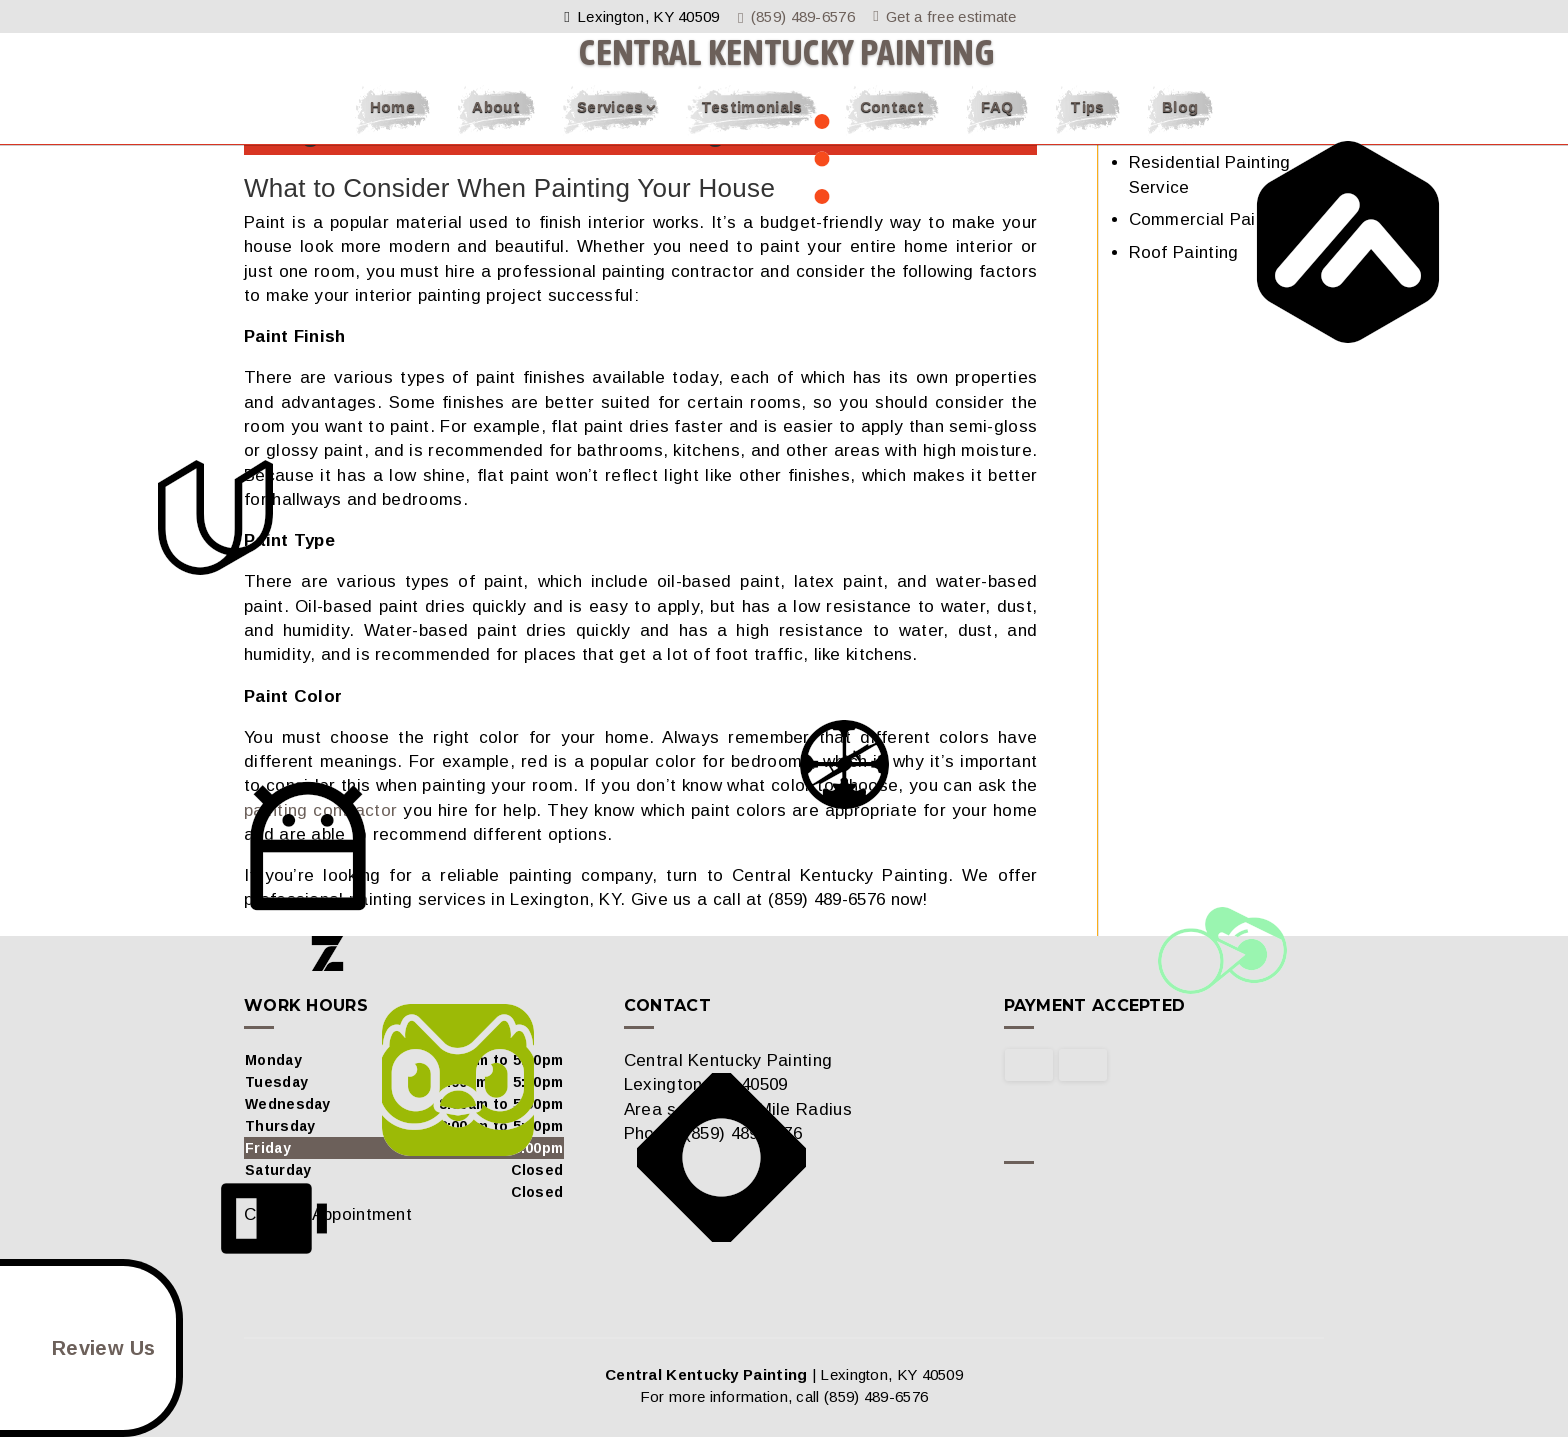  I want to click on android operating system logo, so click(308, 846).